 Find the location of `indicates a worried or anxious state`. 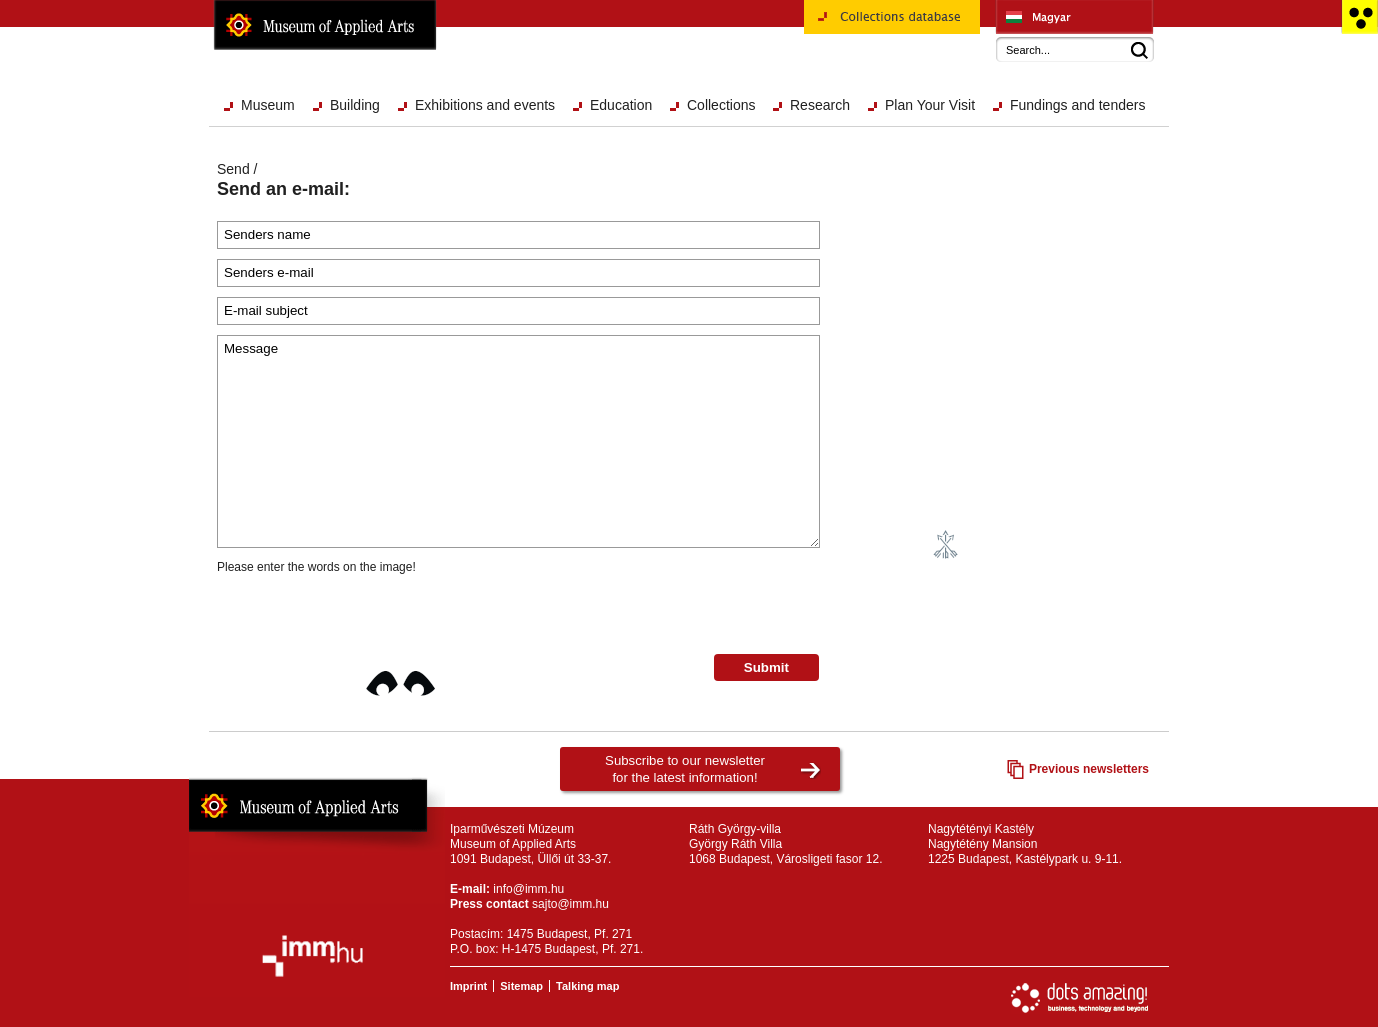

indicates a worried or anxious state is located at coordinates (400, 686).